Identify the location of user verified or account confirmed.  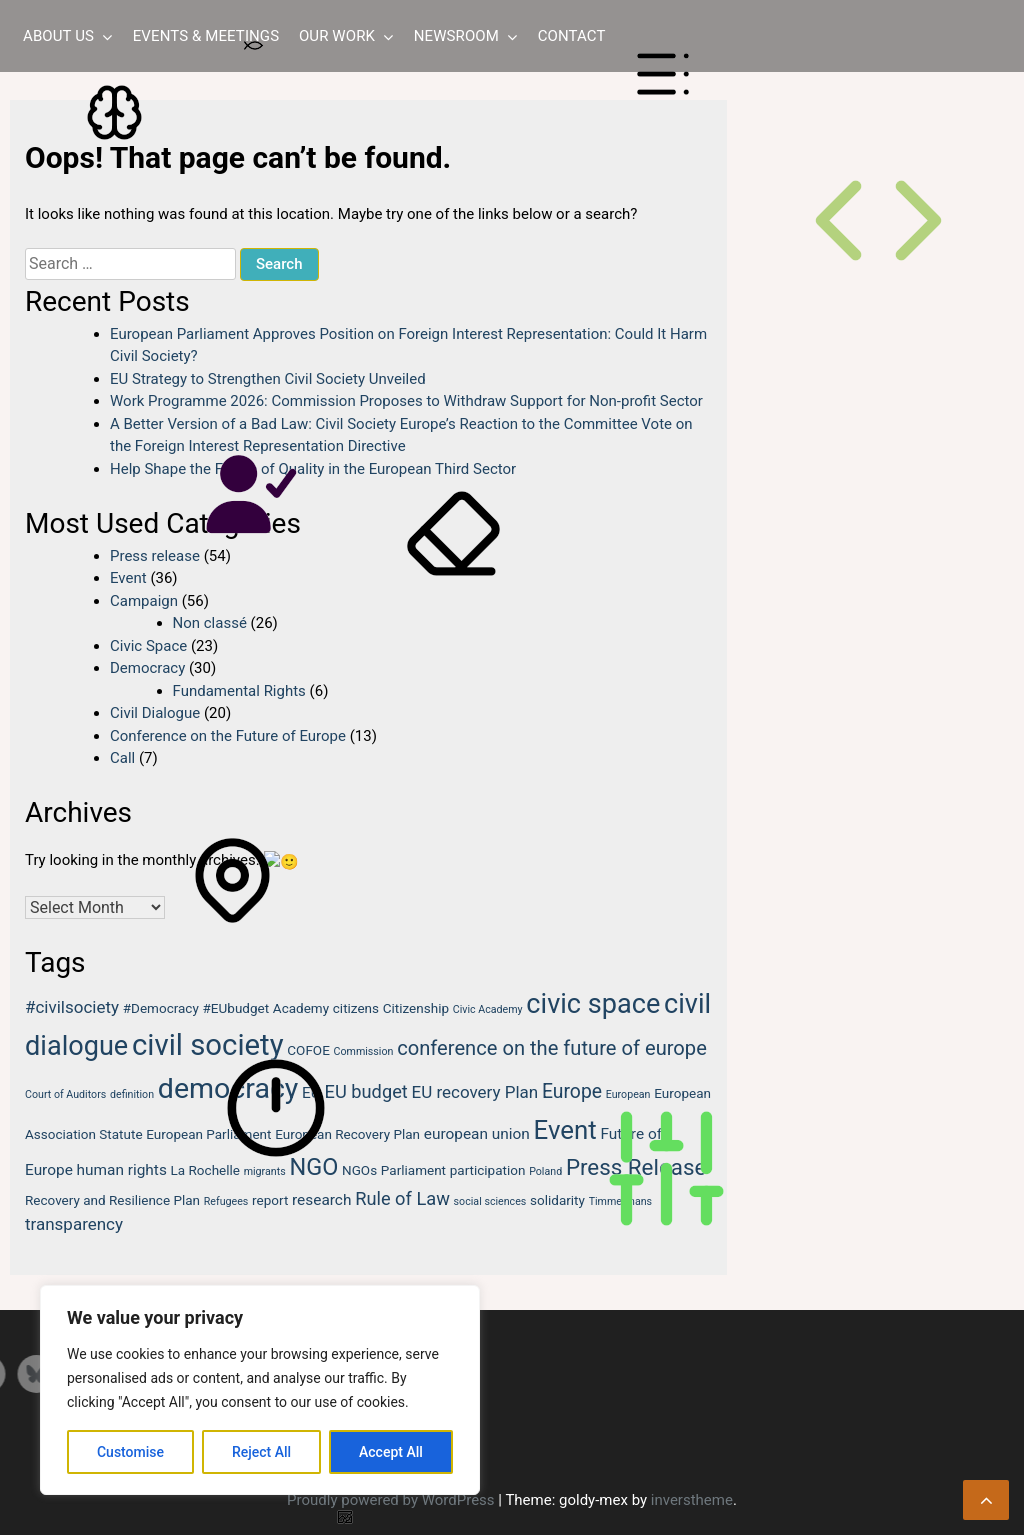
(248, 493).